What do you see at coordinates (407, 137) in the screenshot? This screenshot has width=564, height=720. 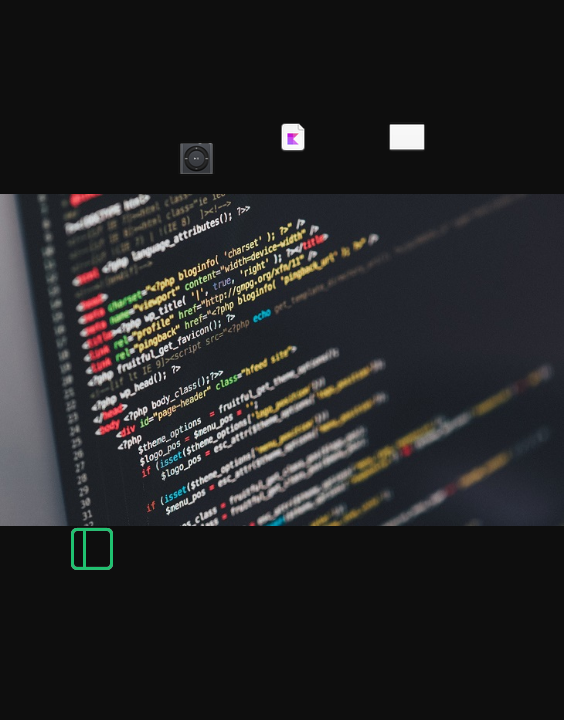 I see `magic trackpad connected via bluetooth` at bounding box center [407, 137].